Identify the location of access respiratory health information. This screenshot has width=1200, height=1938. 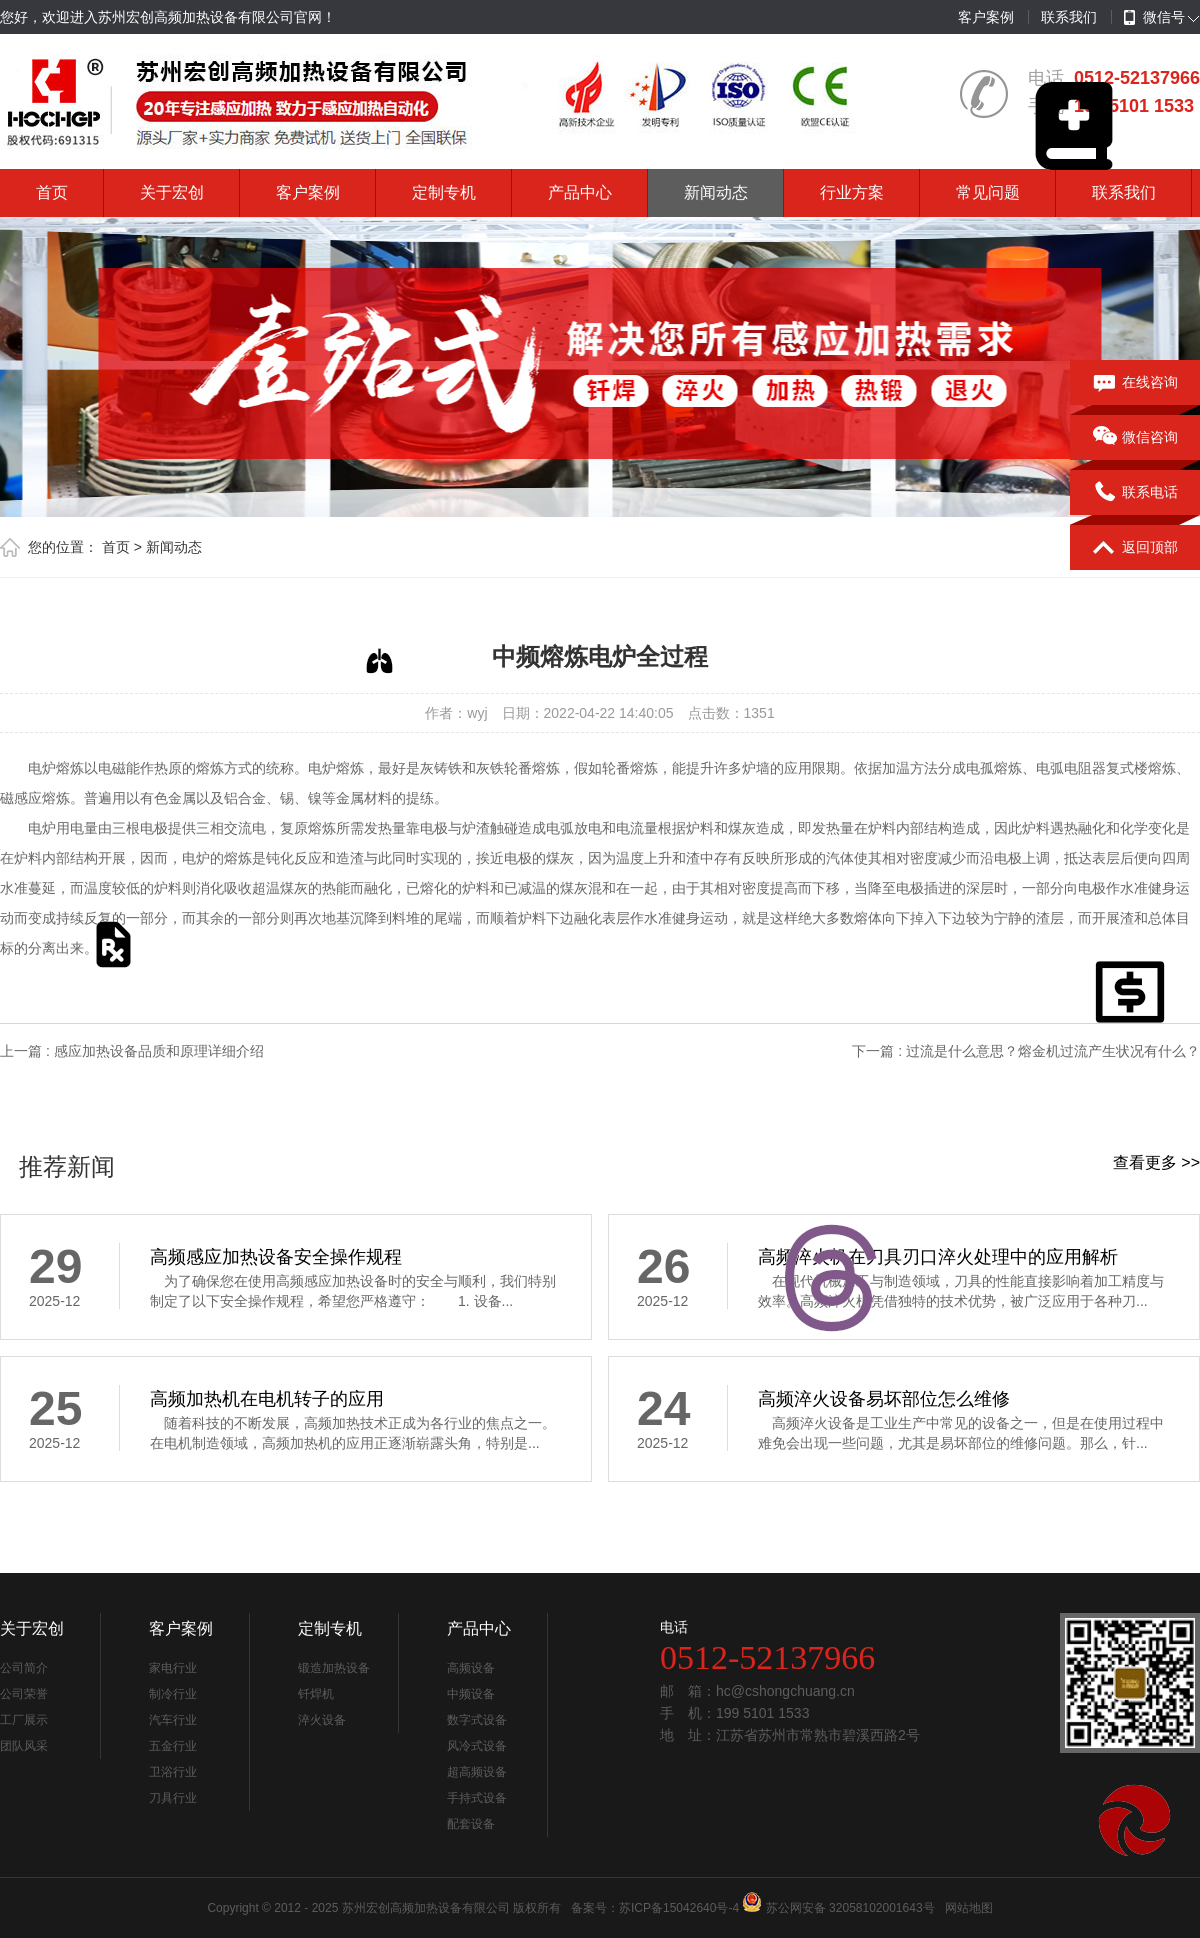
(379, 661).